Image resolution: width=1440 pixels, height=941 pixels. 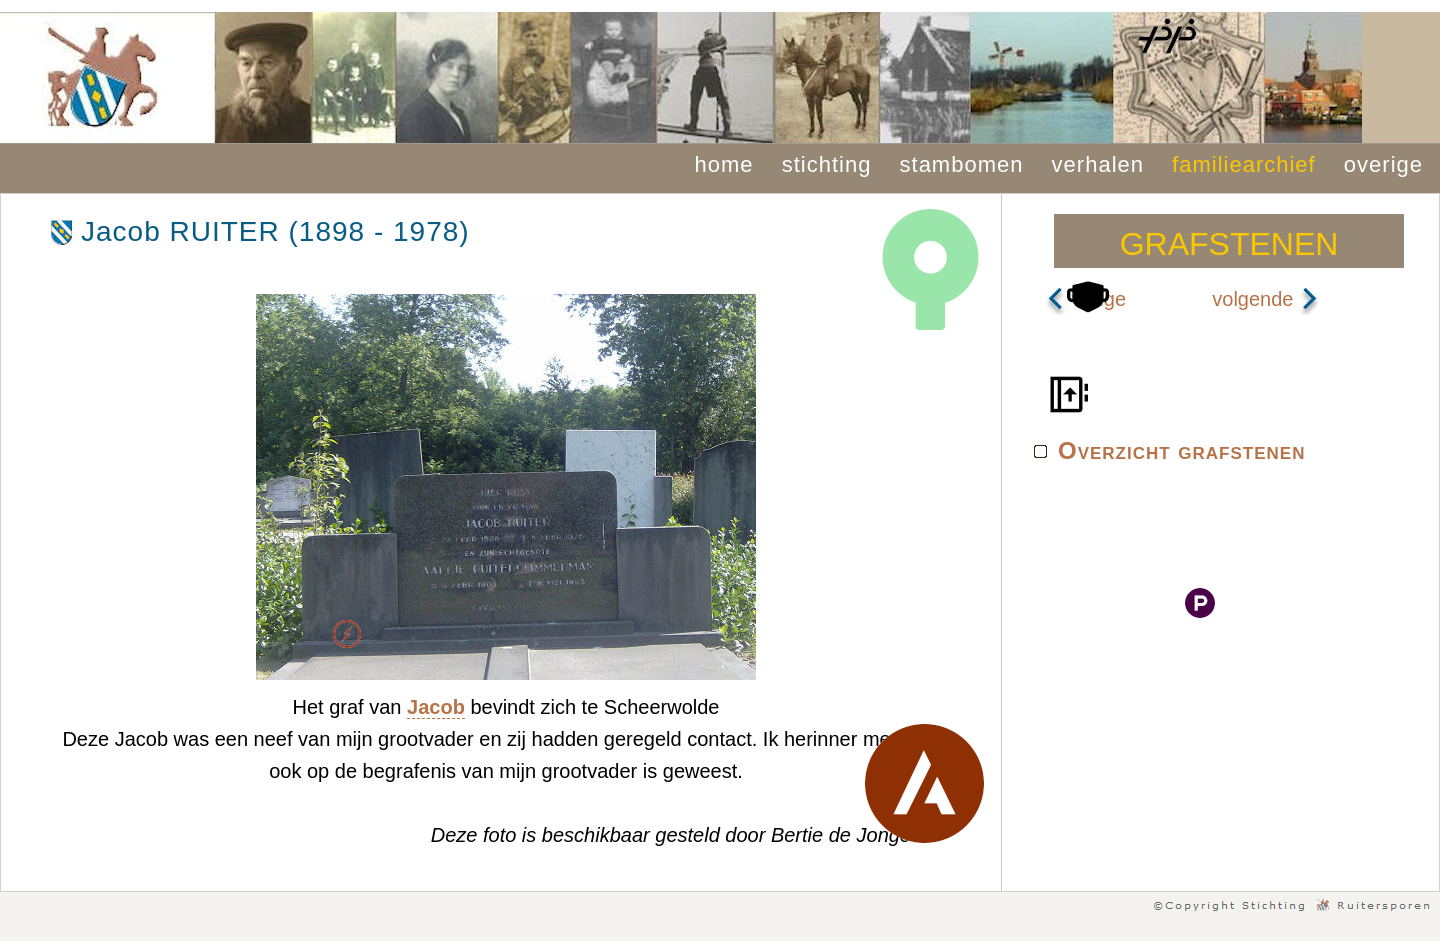 What do you see at coordinates (1167, 36) in the screenshot?
I see `PaddlePaddle deep learning framework logo` at bounding box center [1167, 36].